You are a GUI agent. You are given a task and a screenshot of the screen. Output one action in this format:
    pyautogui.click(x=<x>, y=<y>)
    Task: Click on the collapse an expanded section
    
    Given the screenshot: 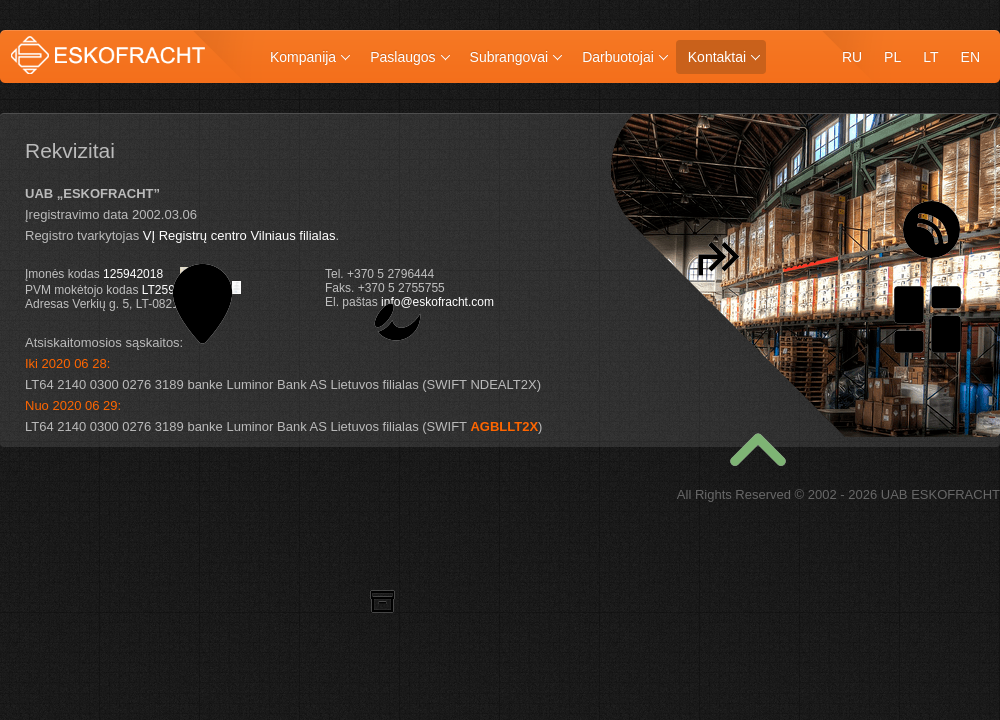 What is the action you would take?
    pyautogui.click(x=758, y=452)
    